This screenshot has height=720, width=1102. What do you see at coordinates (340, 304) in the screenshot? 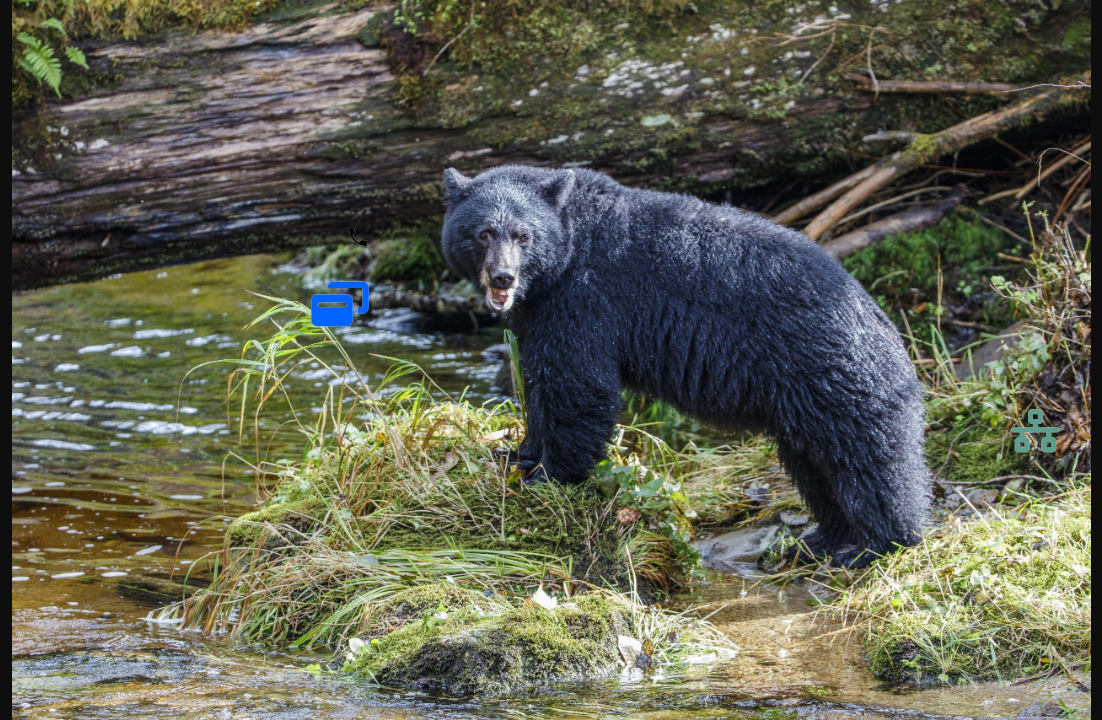
I see `restore window to previous size` at bounding box center [340, 304].